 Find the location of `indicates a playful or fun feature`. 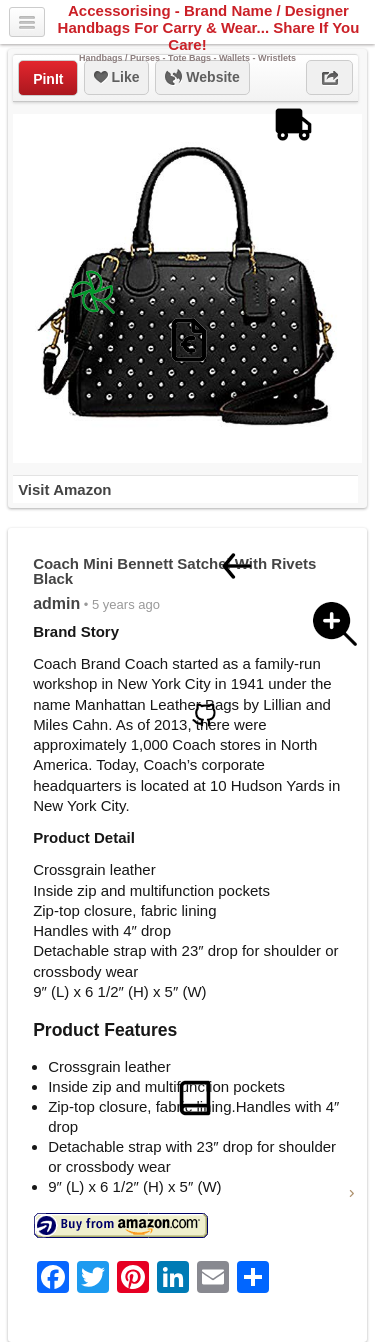

indicates a playful or fun feature is located at coordinates (94, 293).